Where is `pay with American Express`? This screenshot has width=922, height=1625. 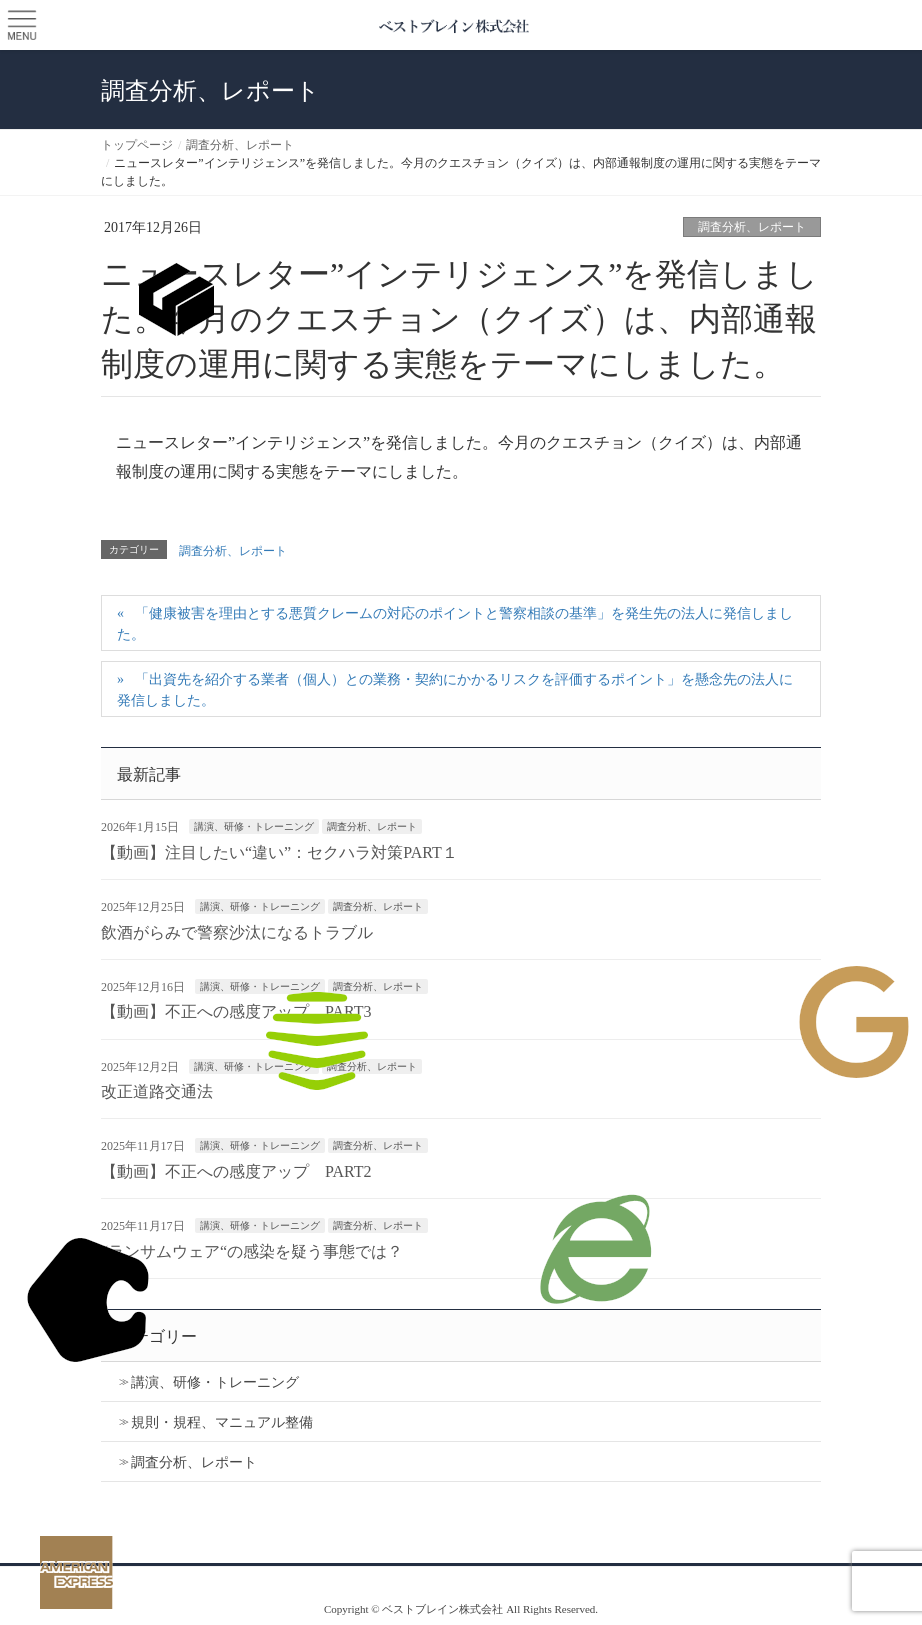
pay with American Express is located at coordinates (76, 1572).